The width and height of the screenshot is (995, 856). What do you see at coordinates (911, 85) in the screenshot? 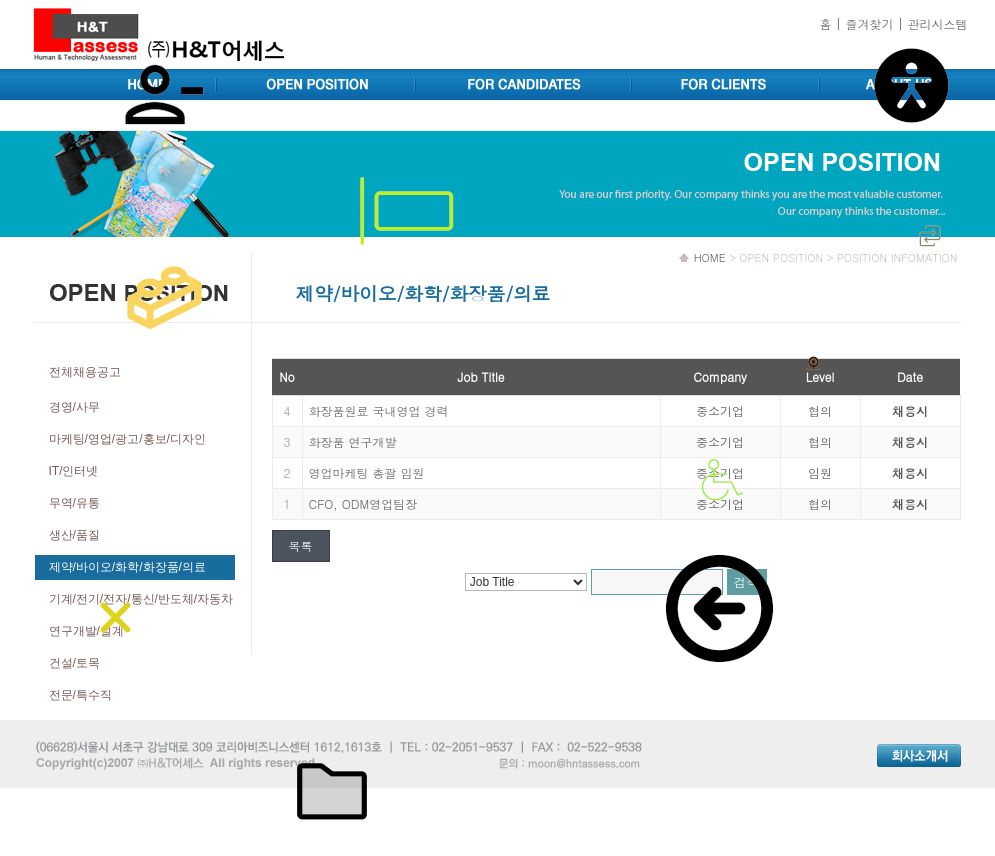
I see `view user profile` at bounding box center [911, 85].